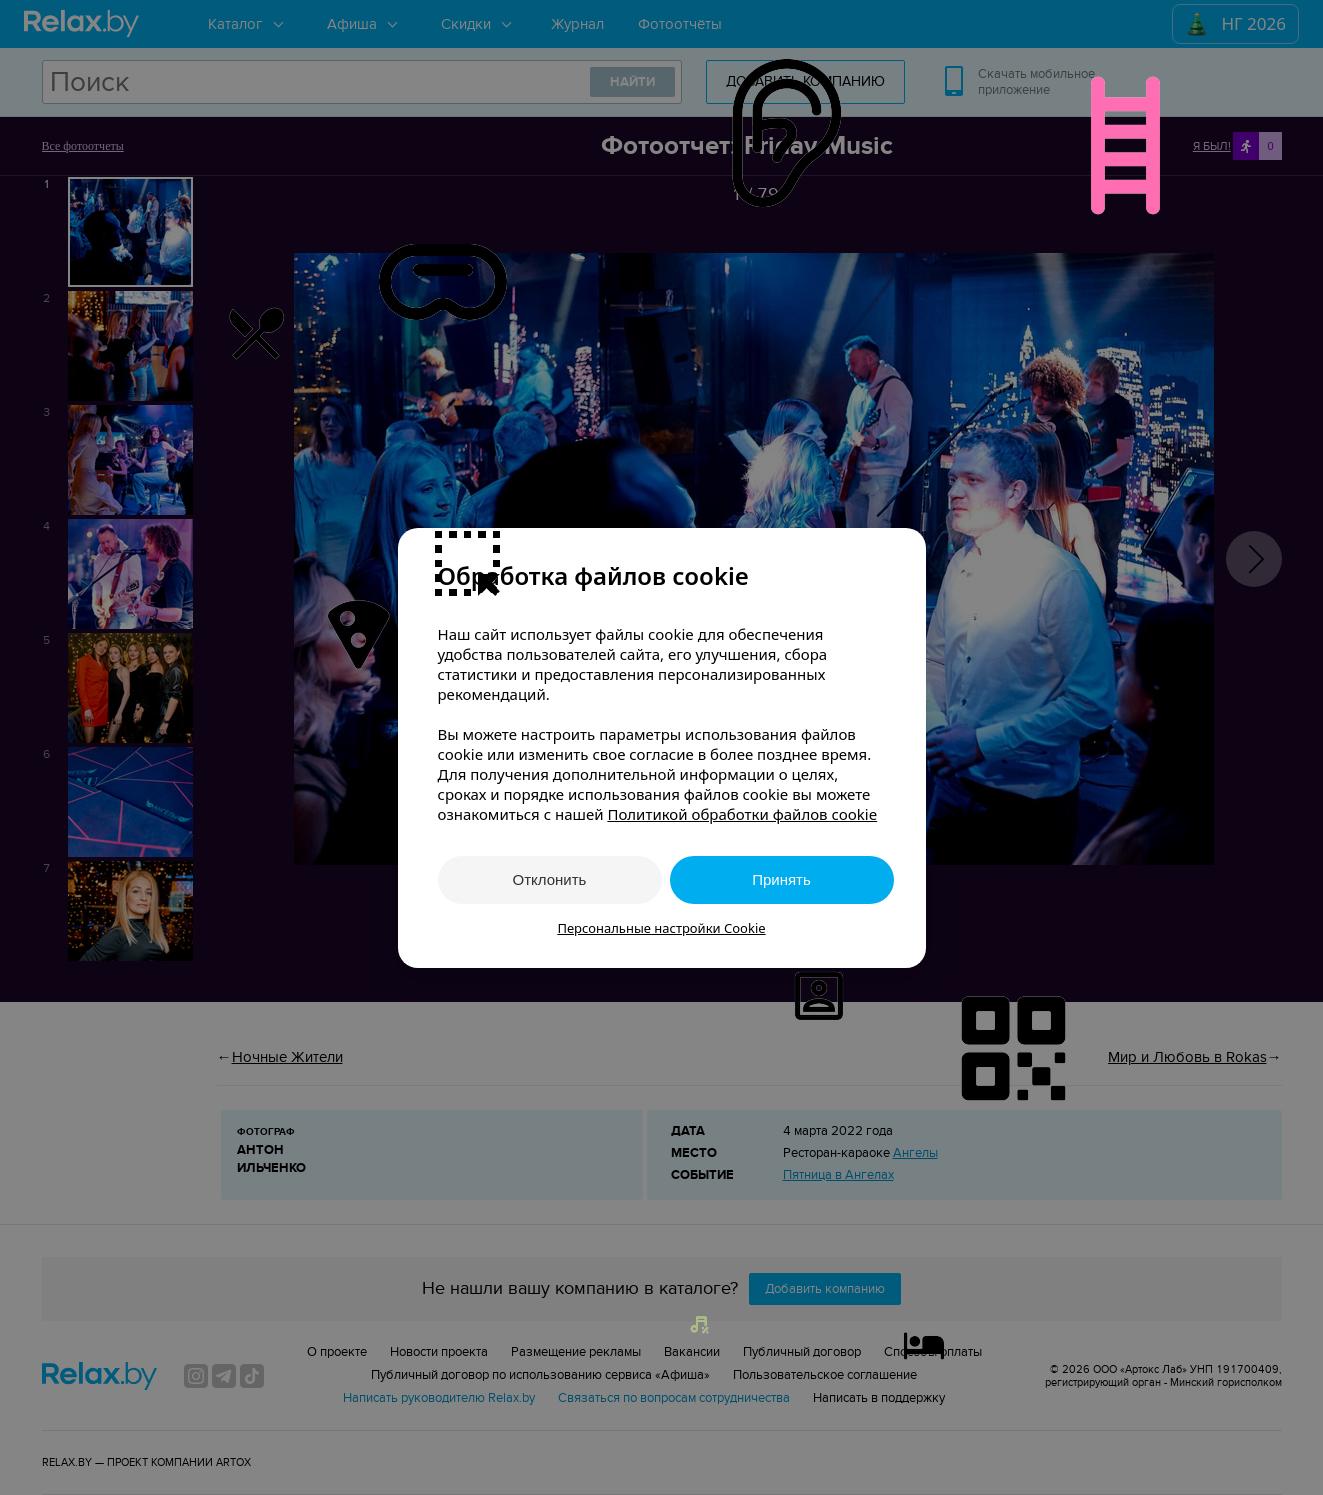  I want to click on view discounted music or audio content, so click(699, 1324).